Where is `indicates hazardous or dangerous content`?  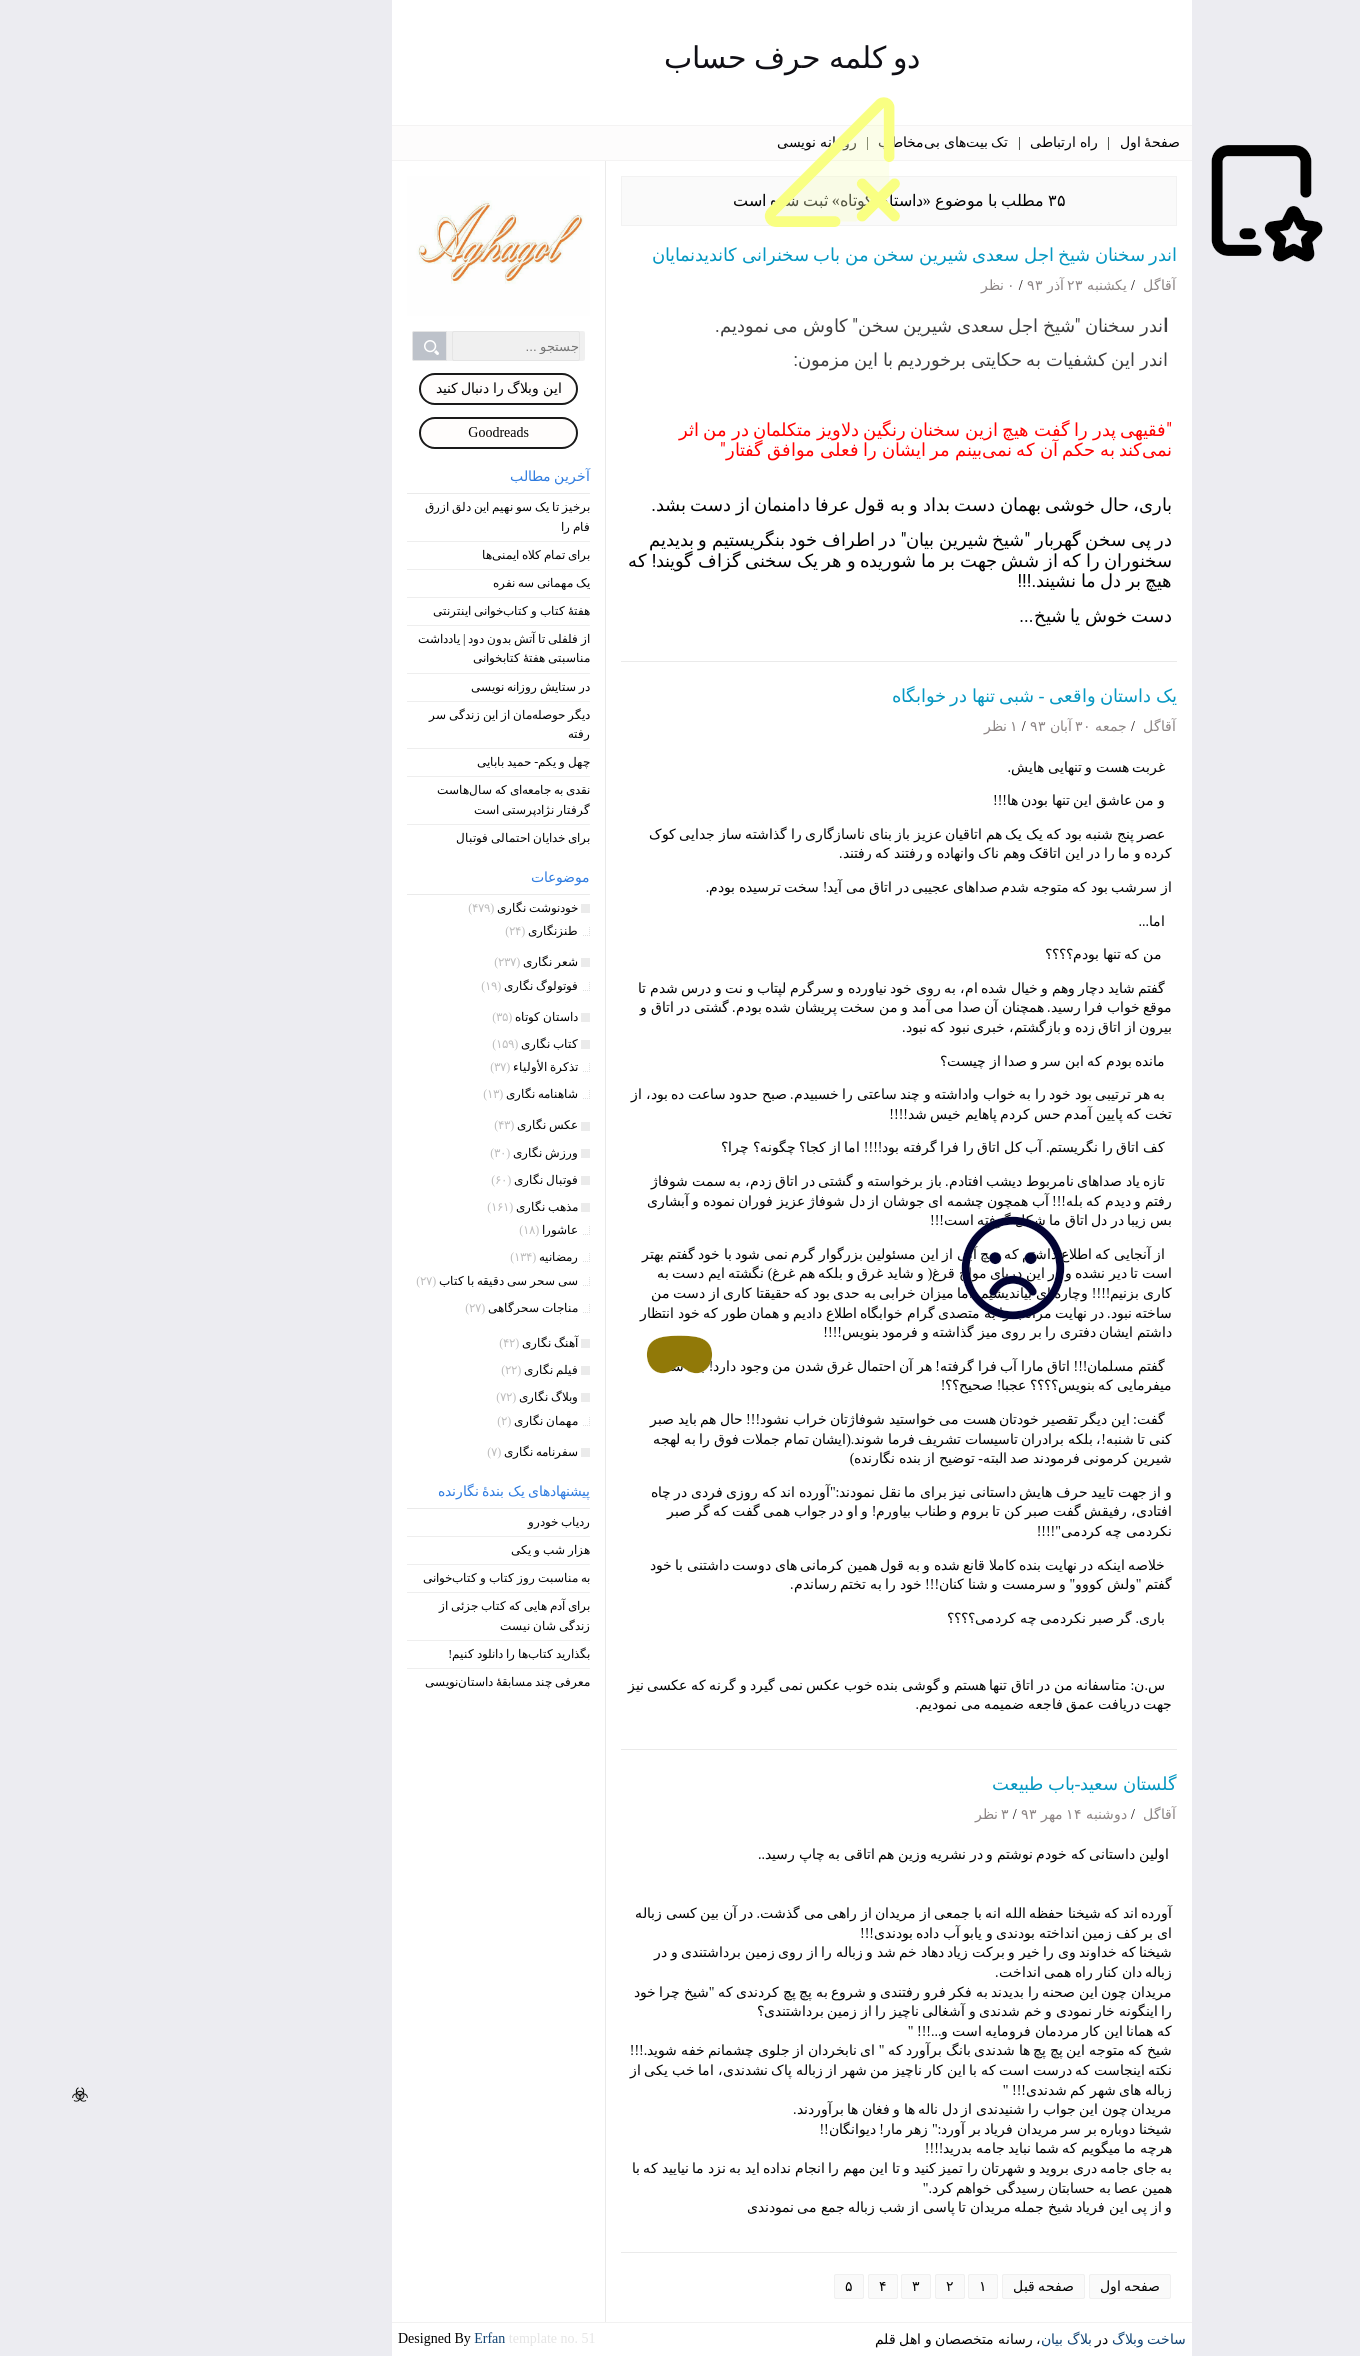 indicates hazardous or dangerous content is located at coordinates (80, 2095).